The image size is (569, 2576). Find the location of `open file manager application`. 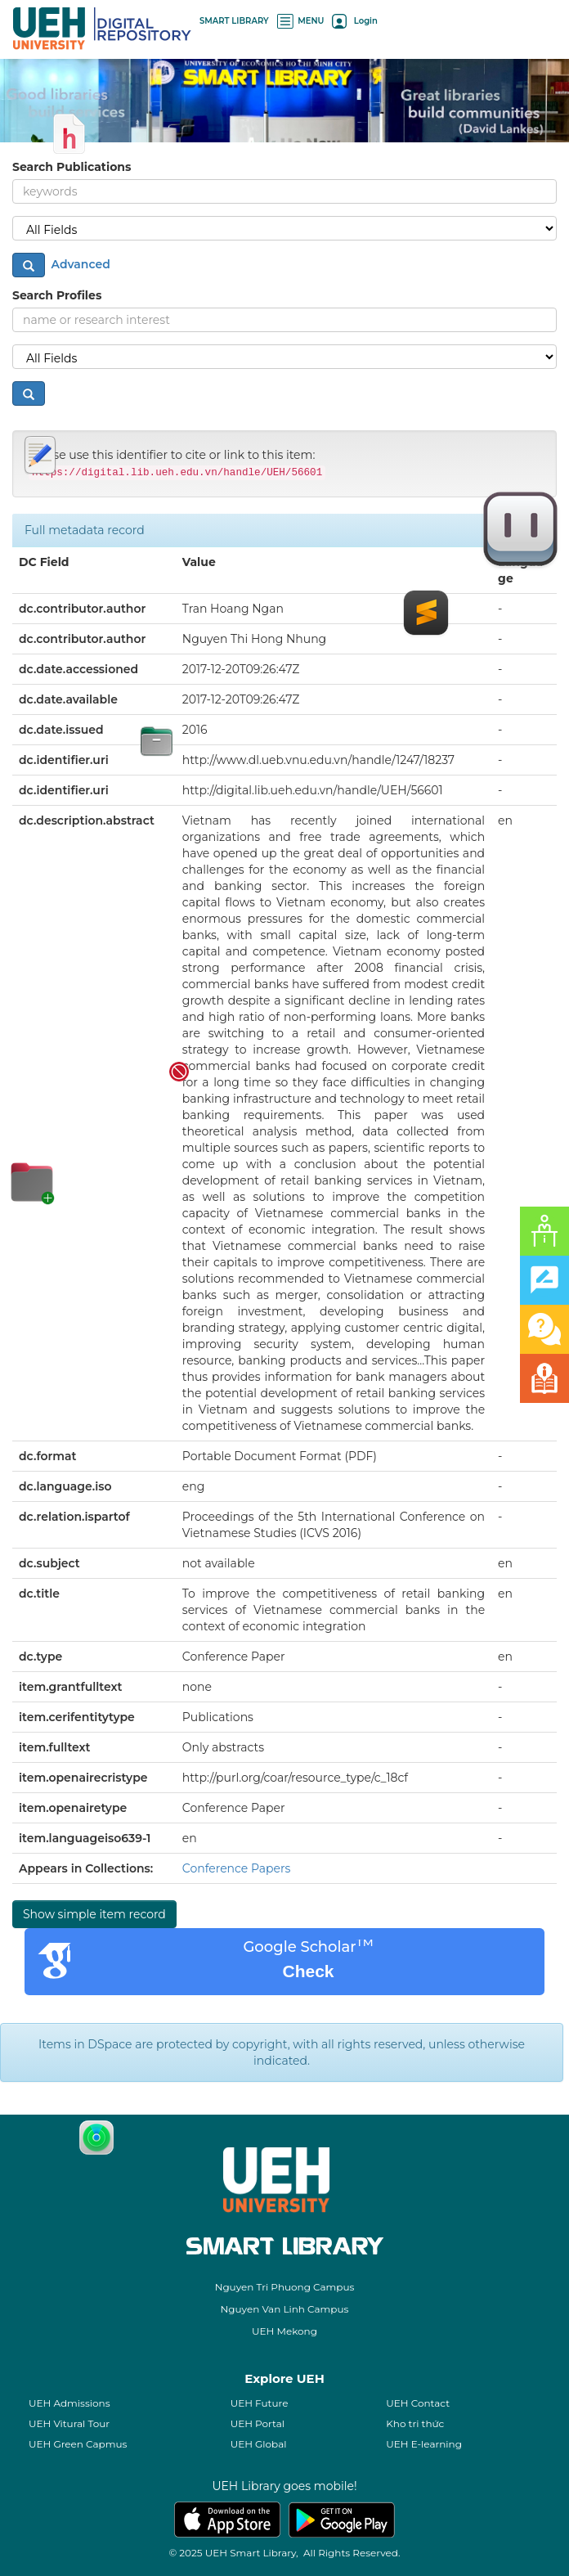

open file manager application is located at coordinates (156, 740).